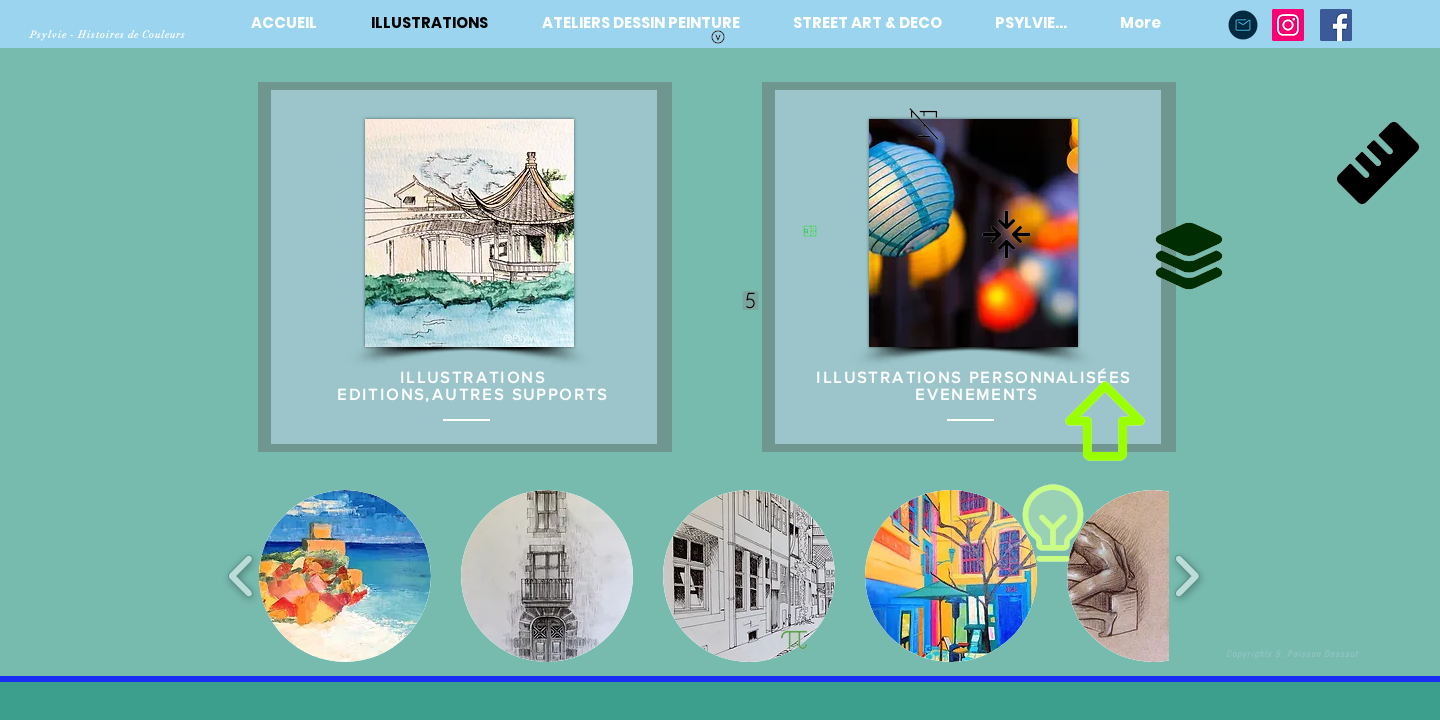  Describe the element at coordinates (1189, 256) in the screenshot. I see `view or manage layers` at that location.